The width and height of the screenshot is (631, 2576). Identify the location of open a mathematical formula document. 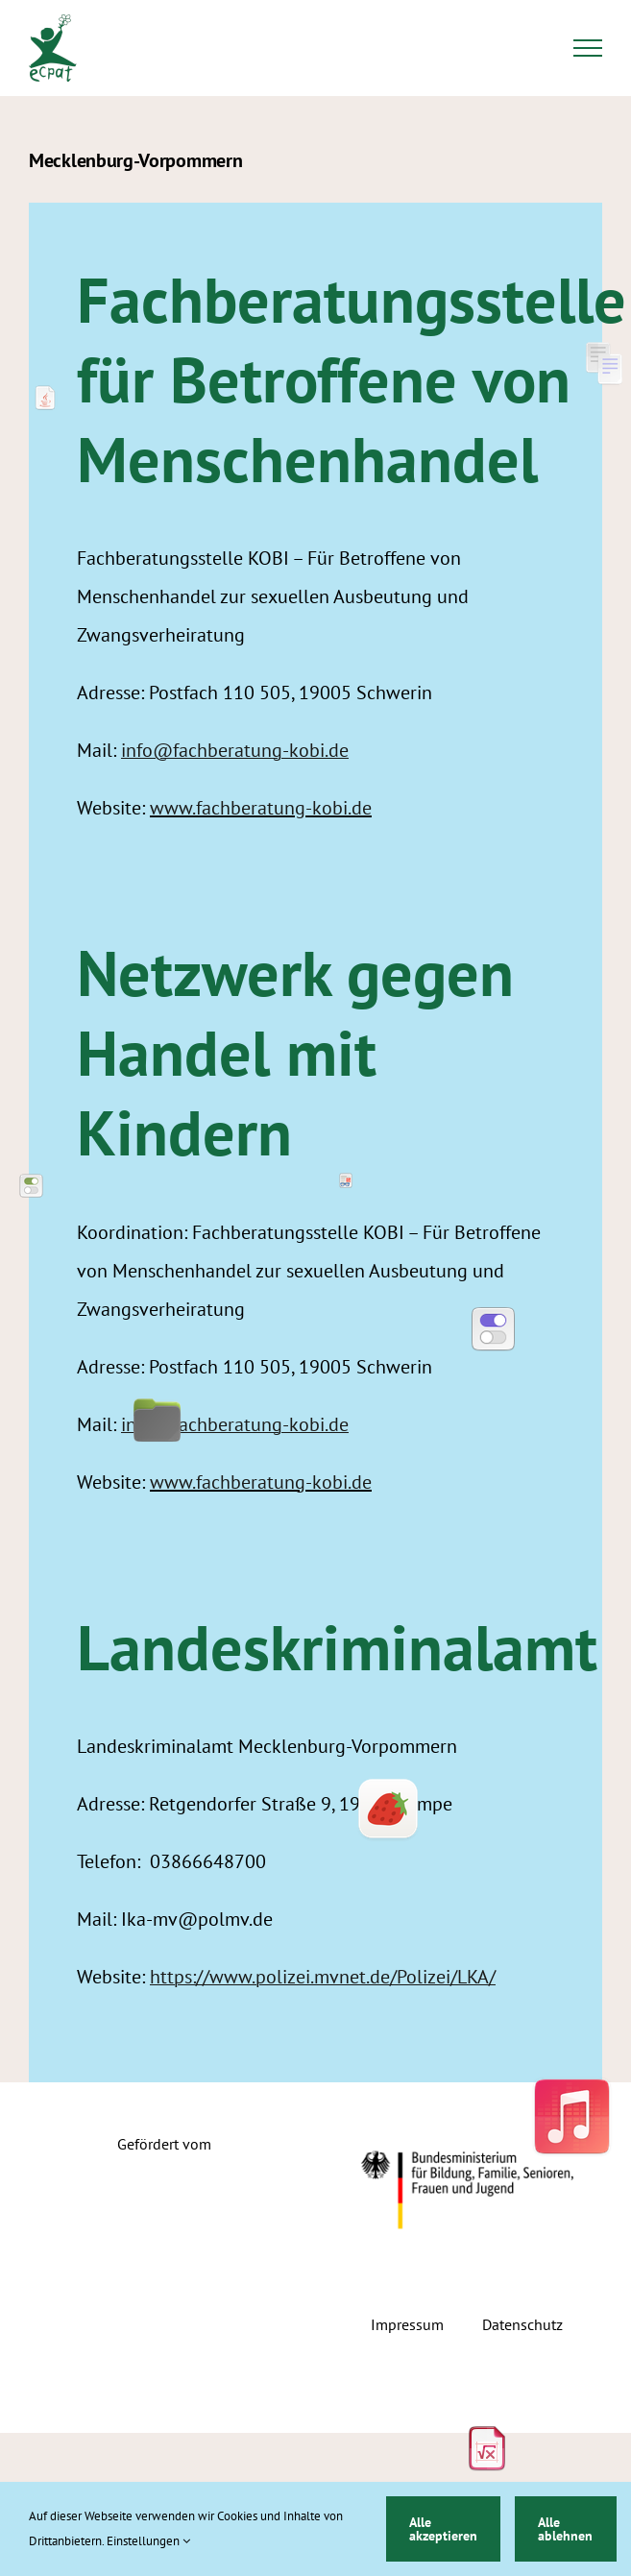
(487, 2448).